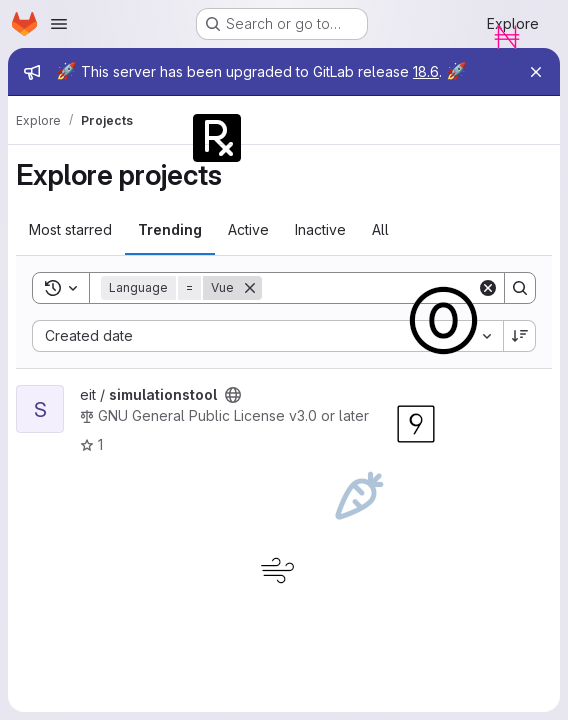 This screenshot has width=568, height=720. I want to click on indicates current wind conditions, so click(277, 570).